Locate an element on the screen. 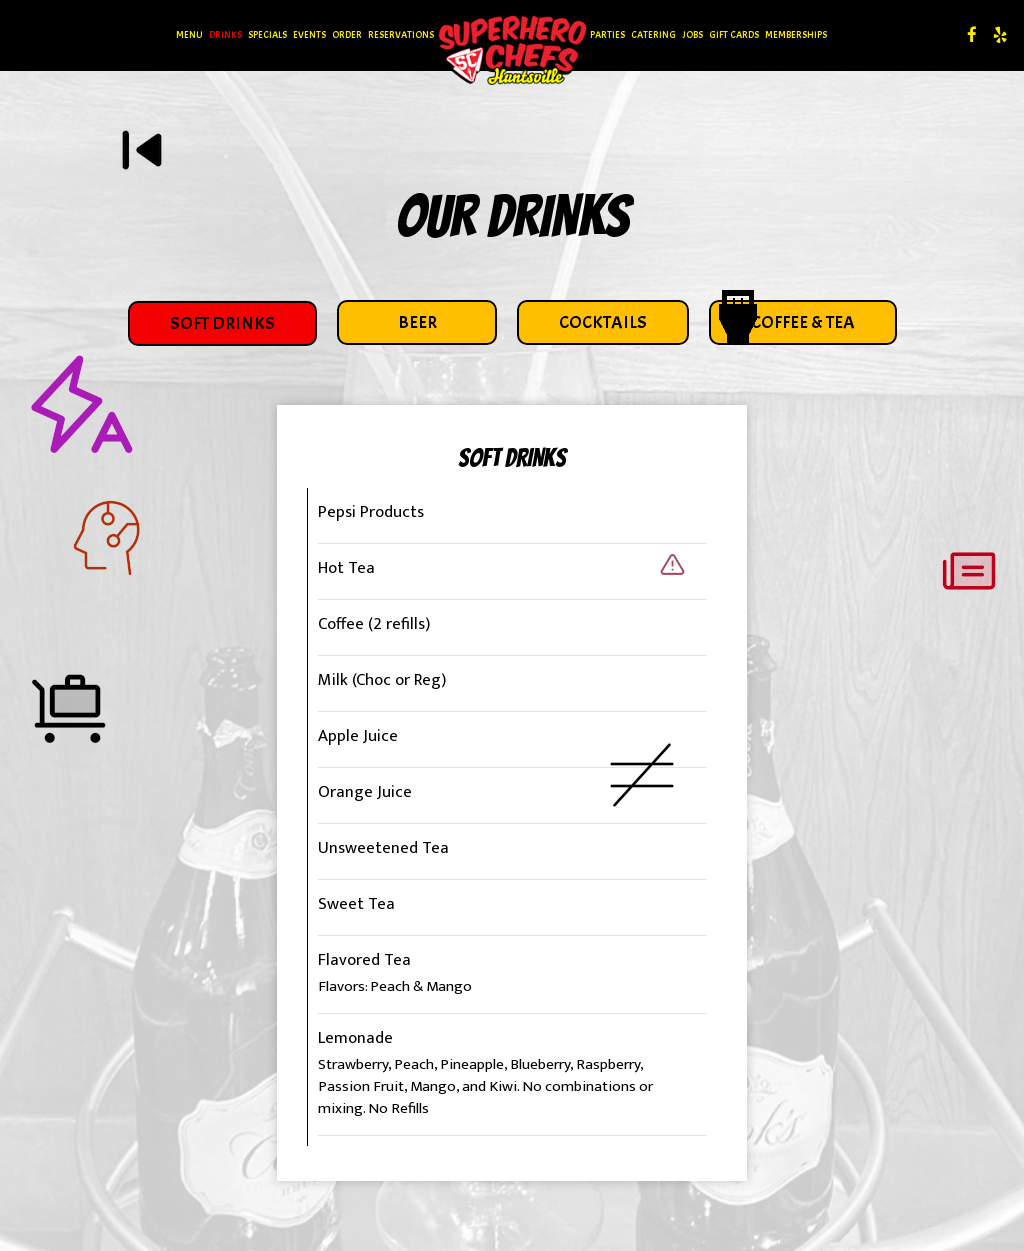 The image size is (1024, 1251). view luggage or baggage information is located at coordinates (67, 707).